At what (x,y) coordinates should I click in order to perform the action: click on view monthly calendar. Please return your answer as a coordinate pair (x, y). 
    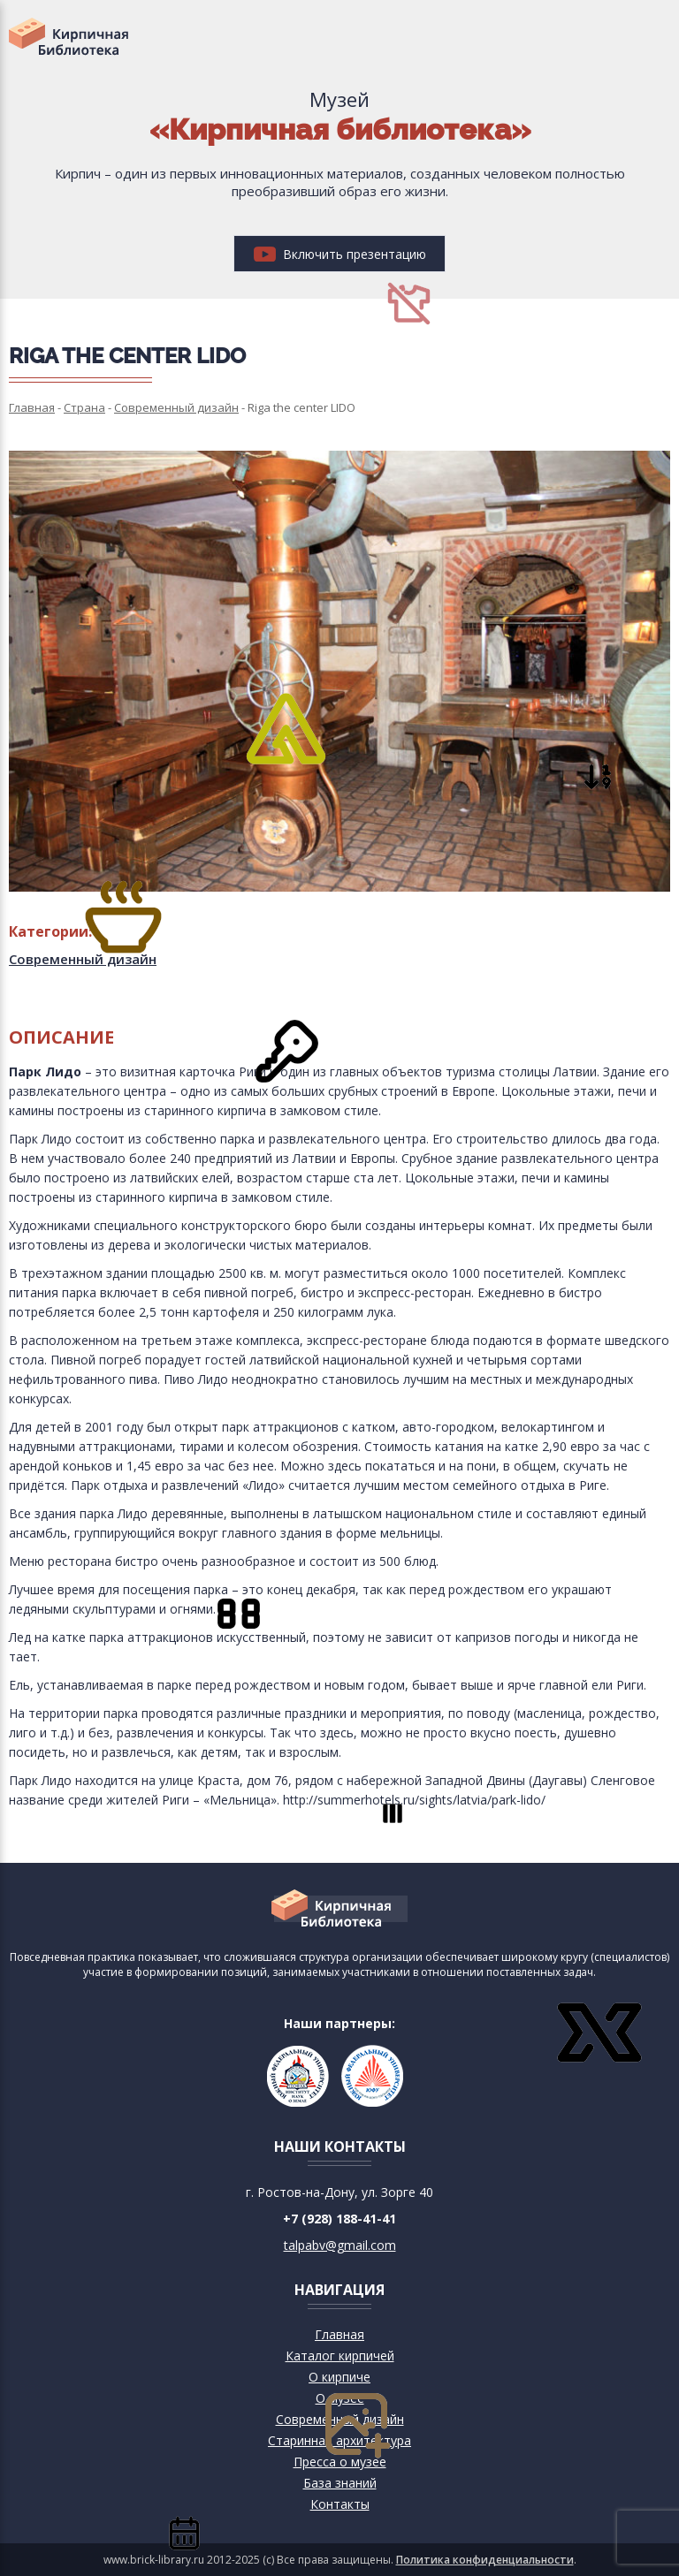
    Looking at the image, I should click on (184, 2533).